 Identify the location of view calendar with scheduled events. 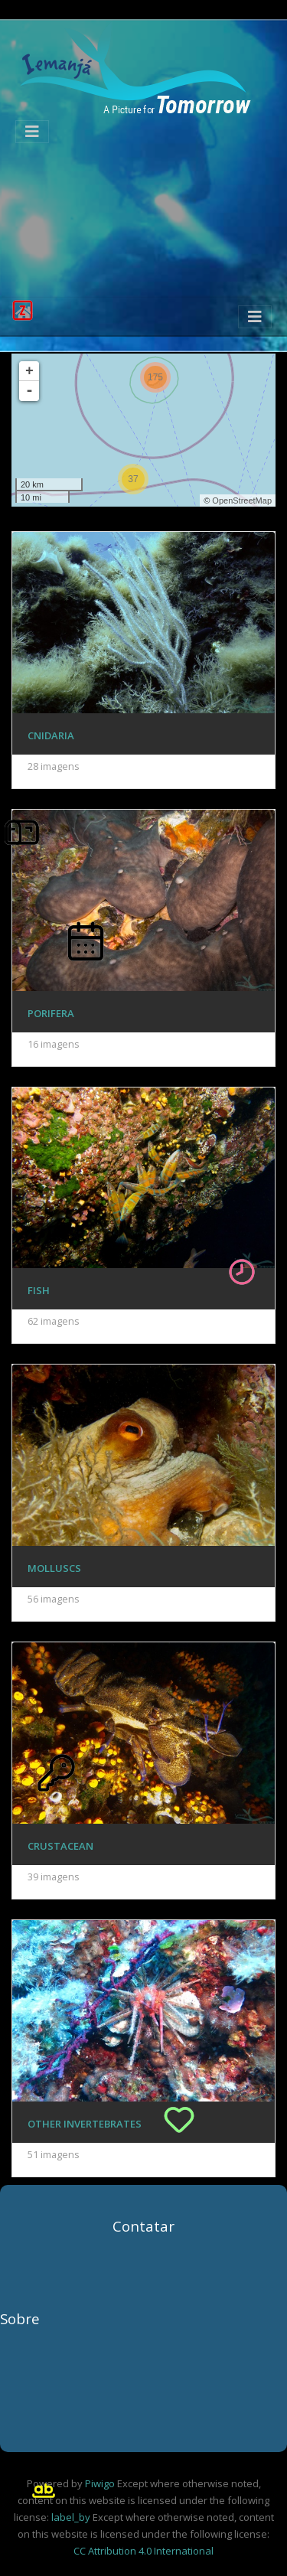
(86, 941).